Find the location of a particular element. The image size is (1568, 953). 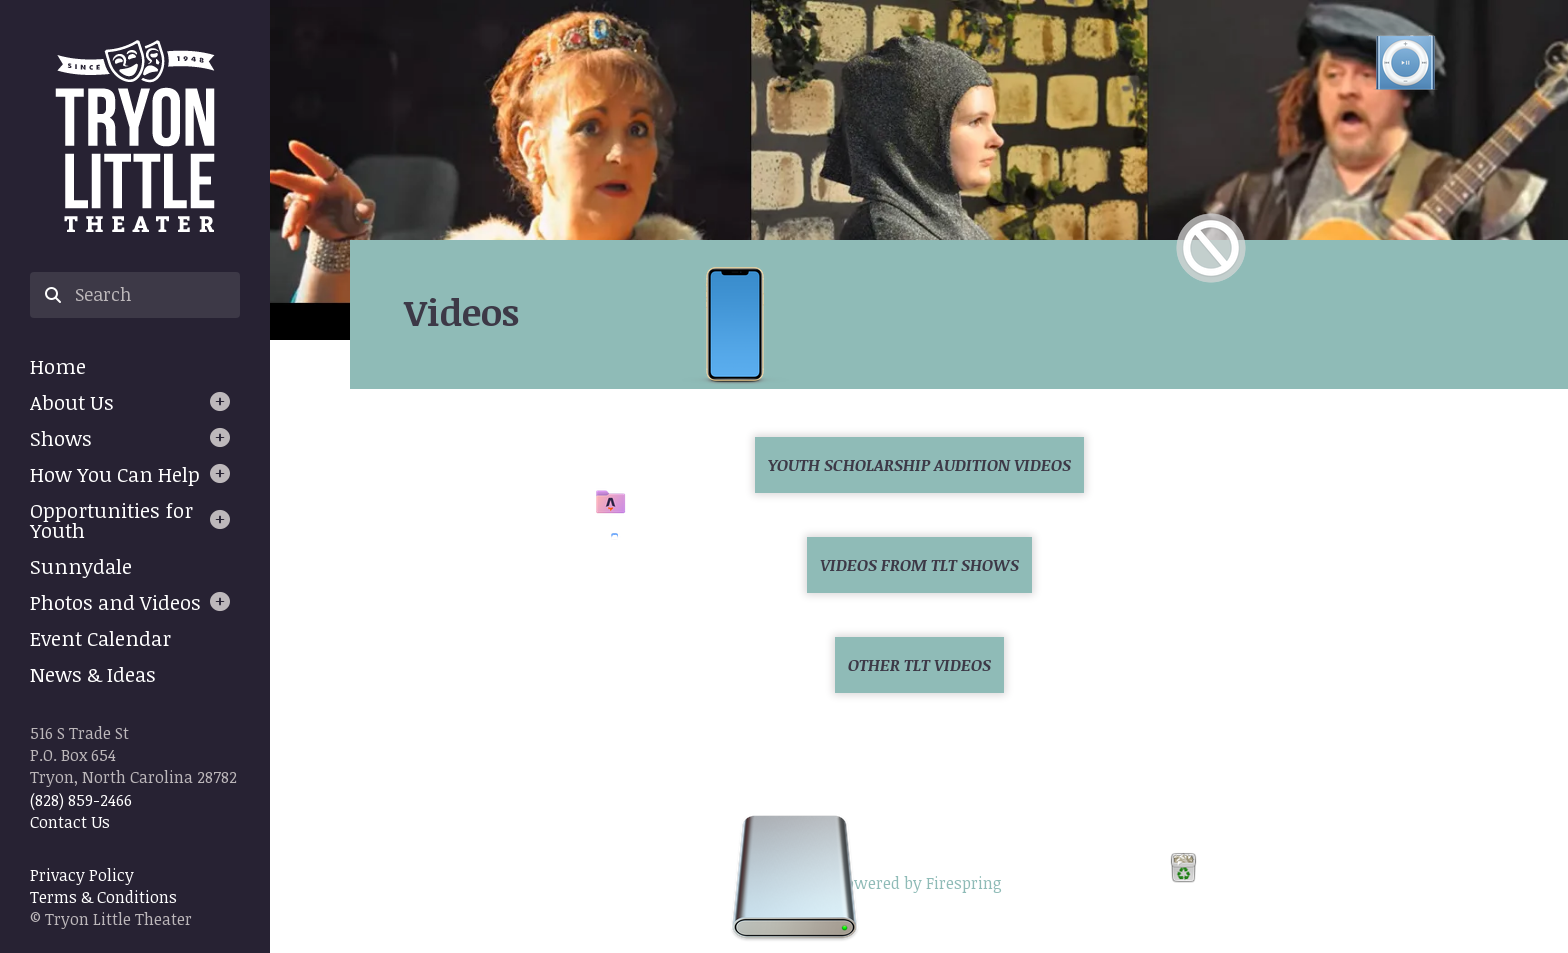

manage saved passwords and login credentials is located at coordinates (628, 542).